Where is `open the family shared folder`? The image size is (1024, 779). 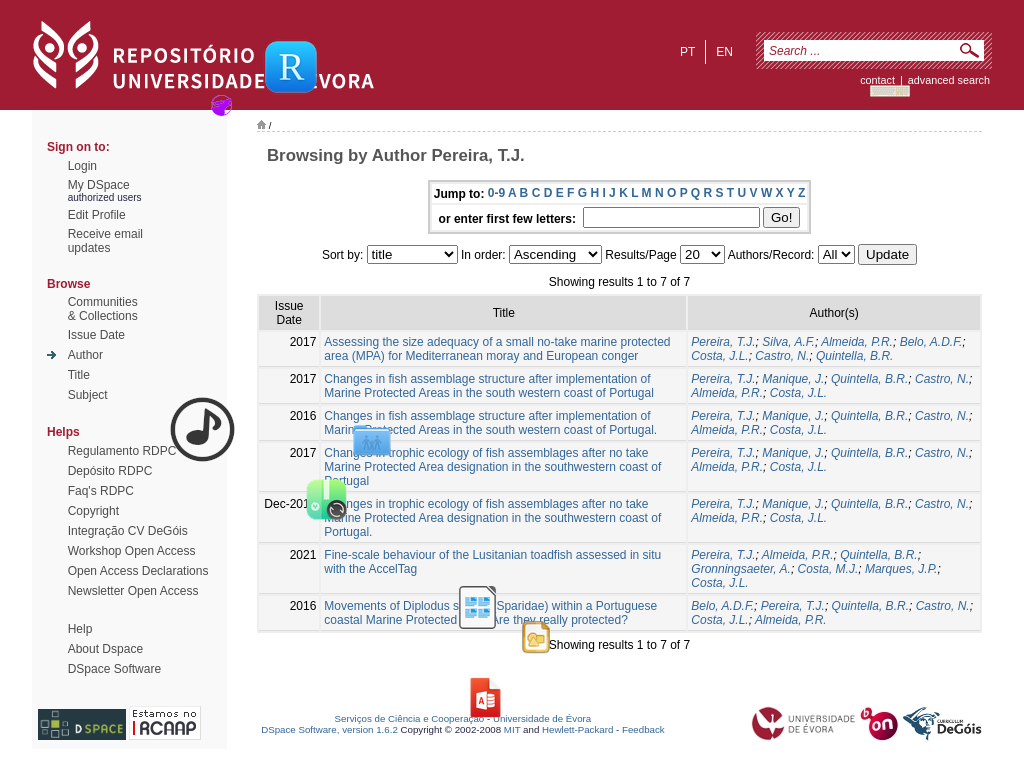 open the family shared folder is located at coordinates (372, 440).